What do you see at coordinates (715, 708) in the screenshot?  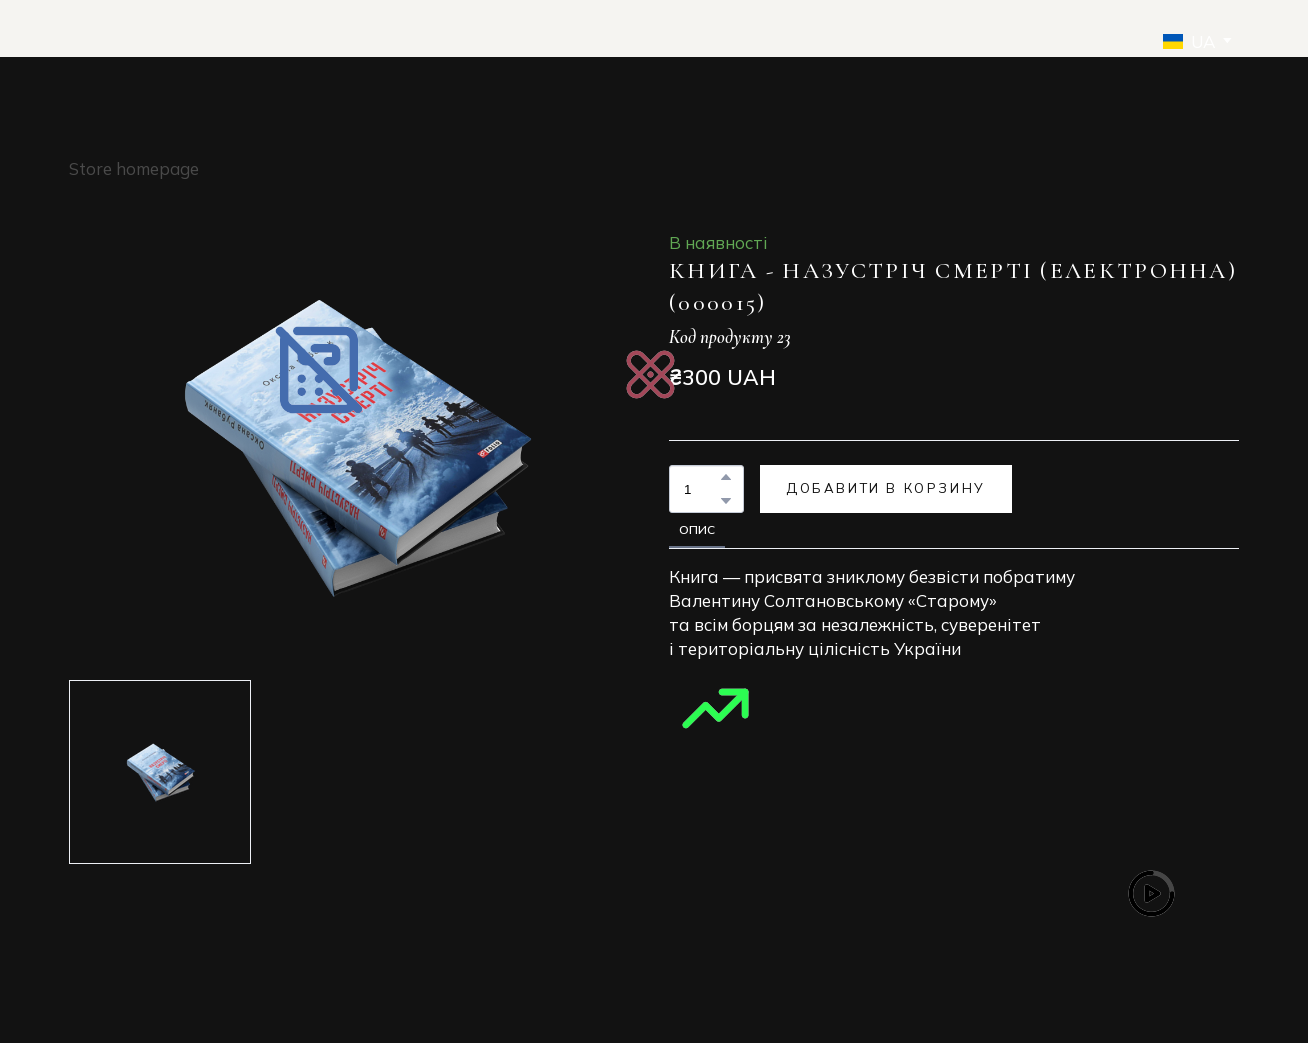 I see `view trending or popular content` at bounding box center [715, 708].